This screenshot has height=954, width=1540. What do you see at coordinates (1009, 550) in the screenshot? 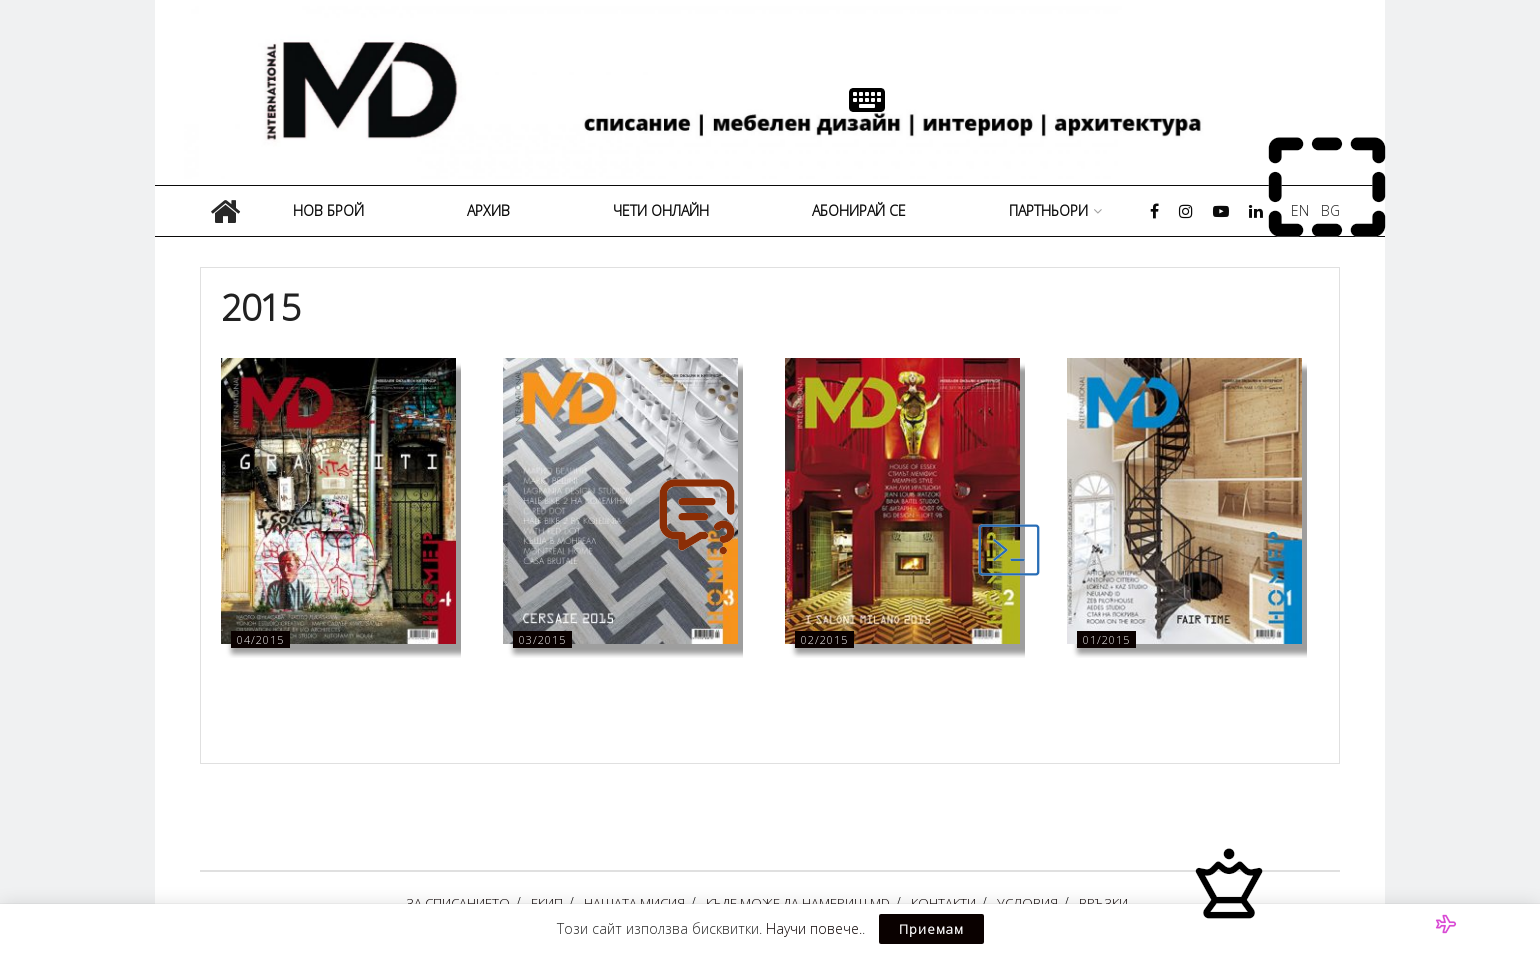
I see `open command line terminal` at bounding box center [1009, 550].